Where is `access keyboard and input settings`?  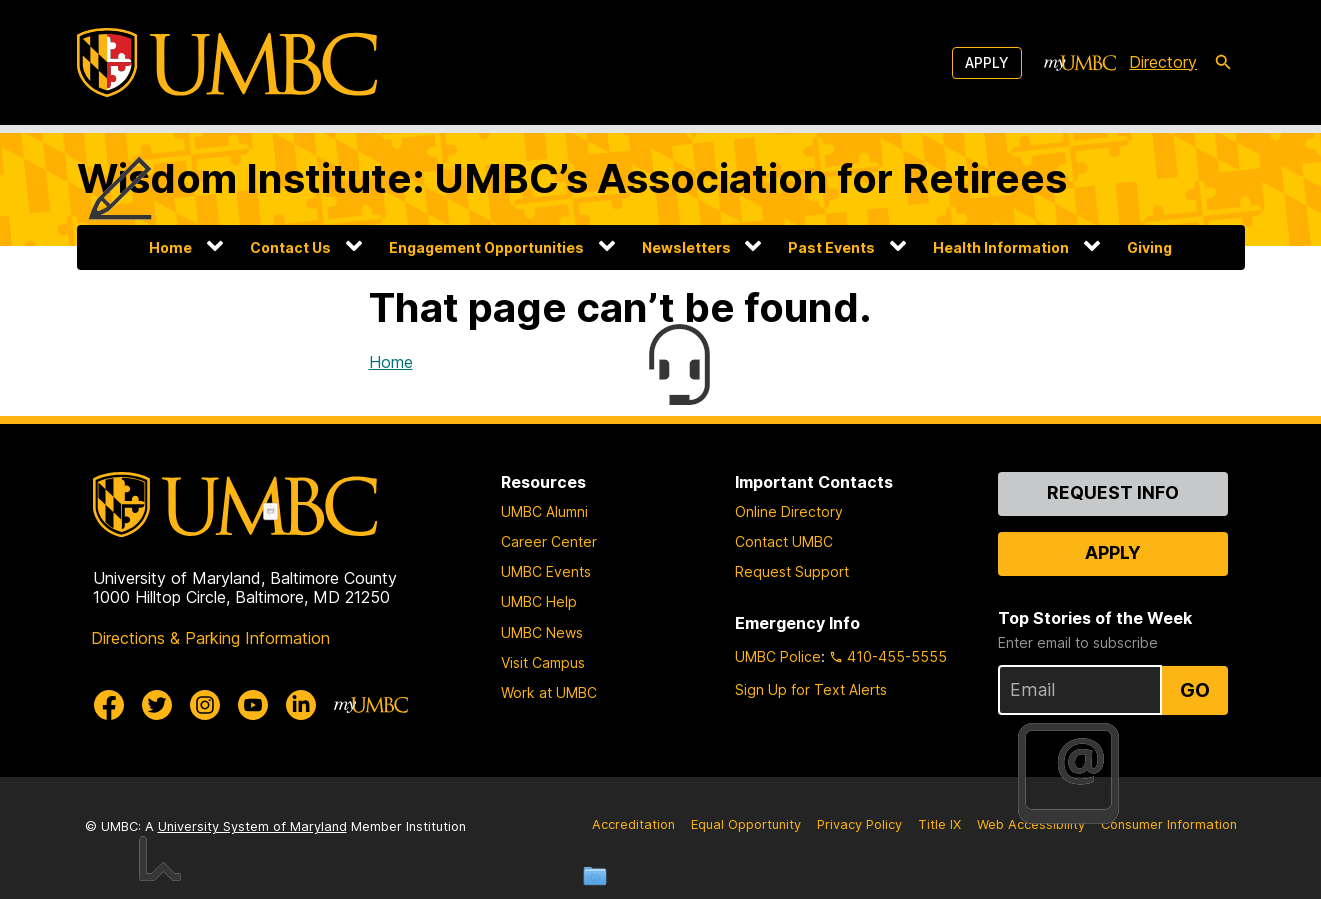
access keyboard and input settings is located at coordinates (1068, 773).